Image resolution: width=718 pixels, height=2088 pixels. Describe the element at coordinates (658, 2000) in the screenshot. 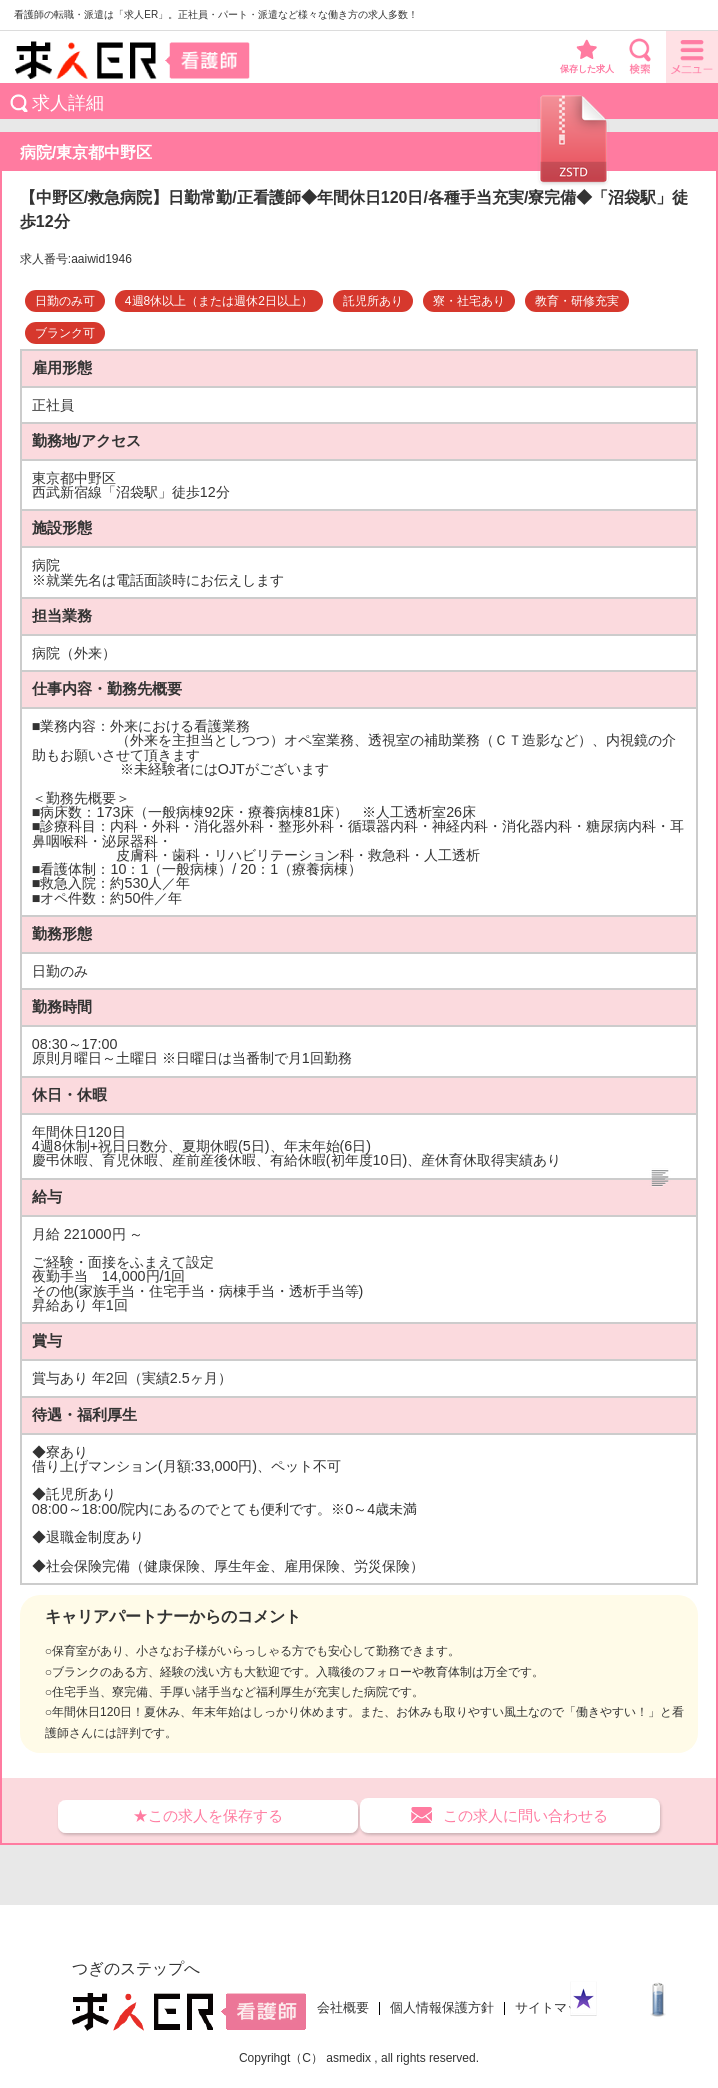

I see `indicates battery is sufficiently charged` at that location.